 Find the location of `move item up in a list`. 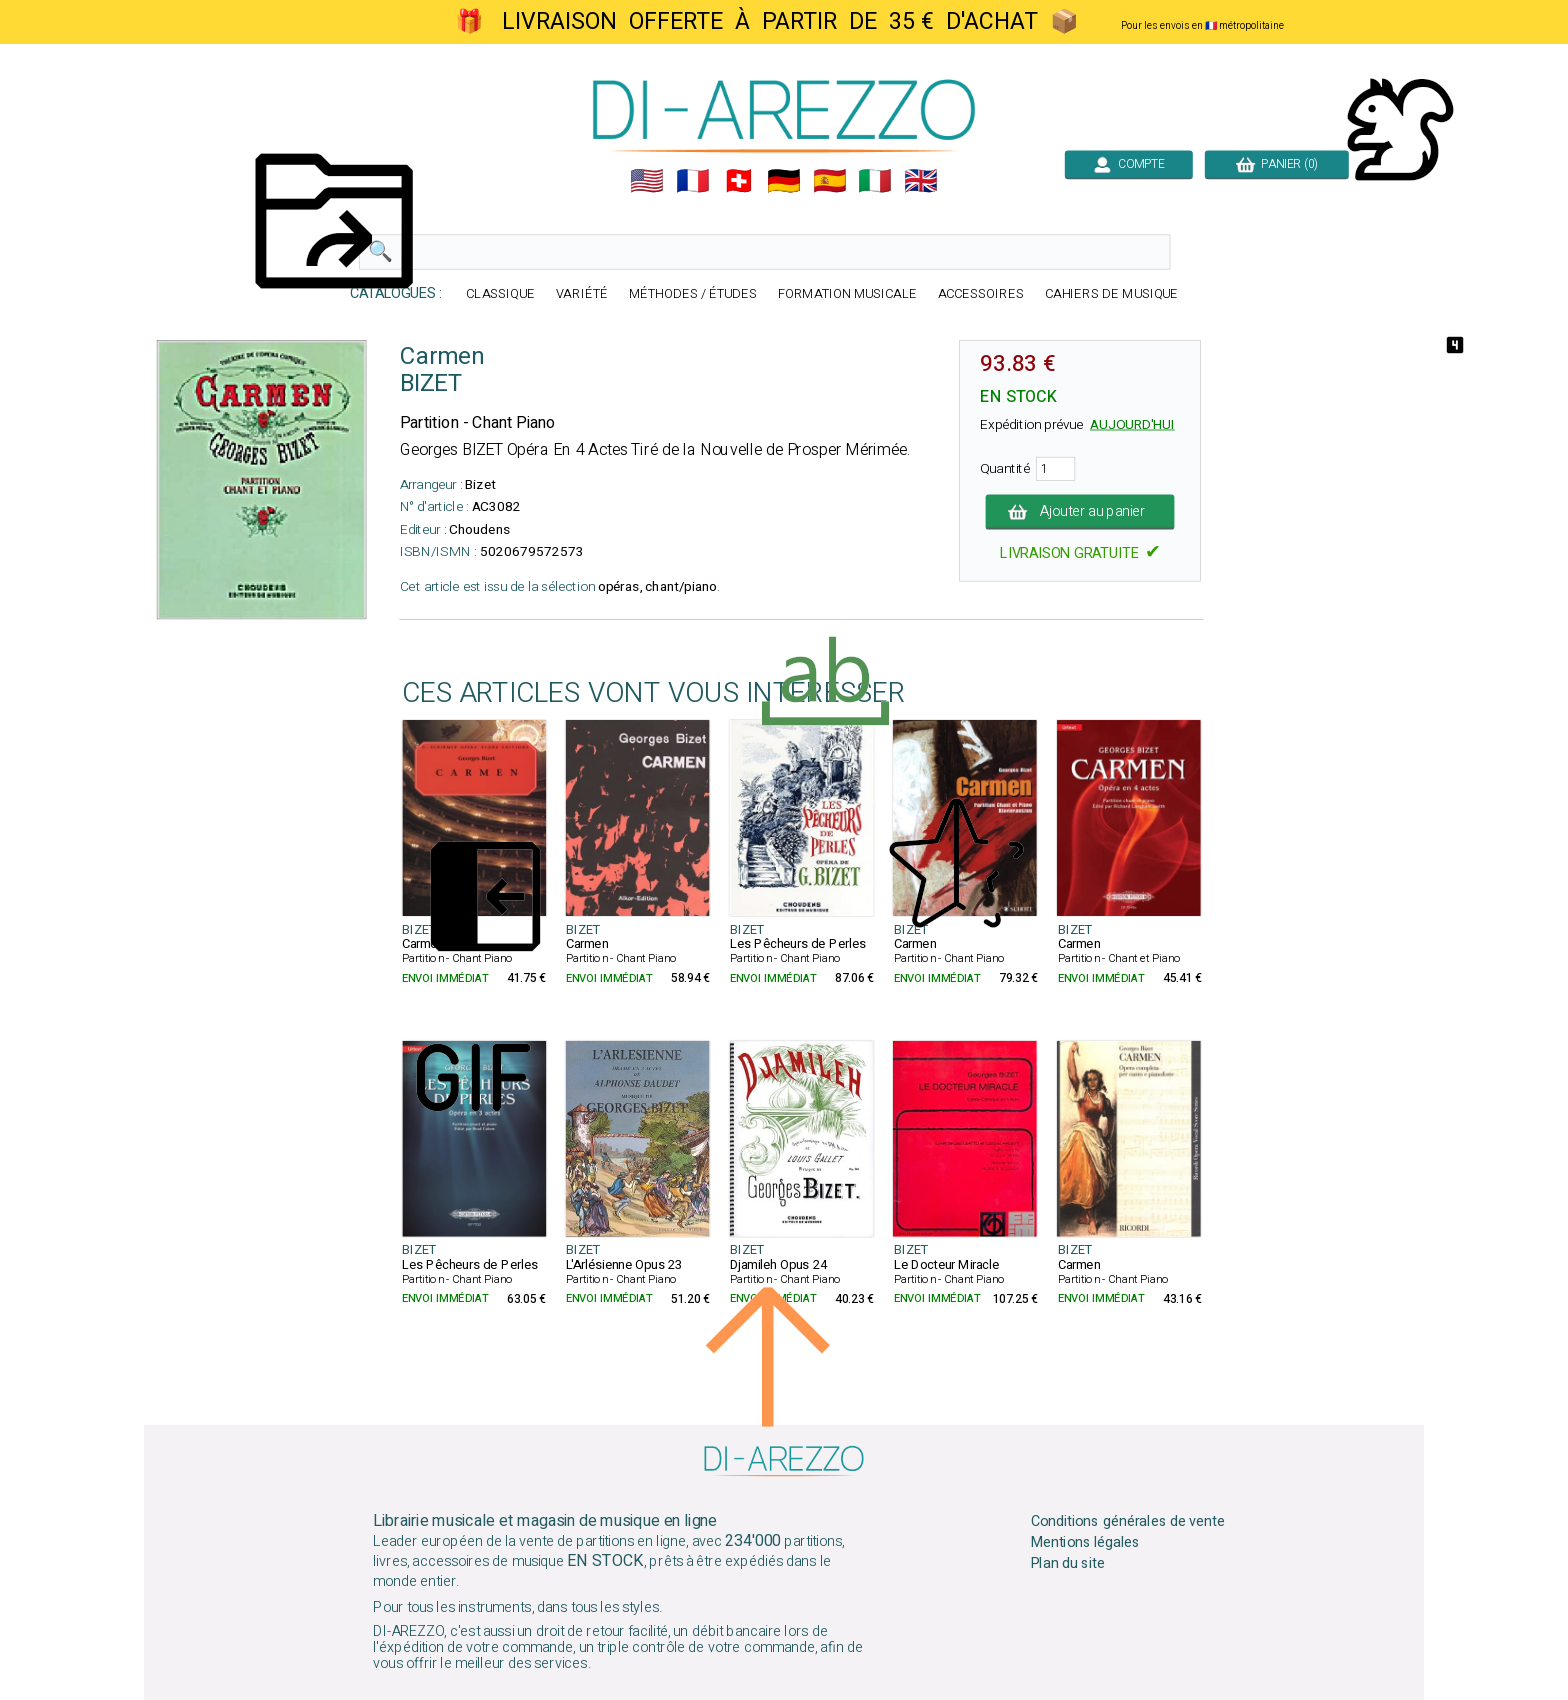

move item up in a list is located at coordinates (762, 1357).